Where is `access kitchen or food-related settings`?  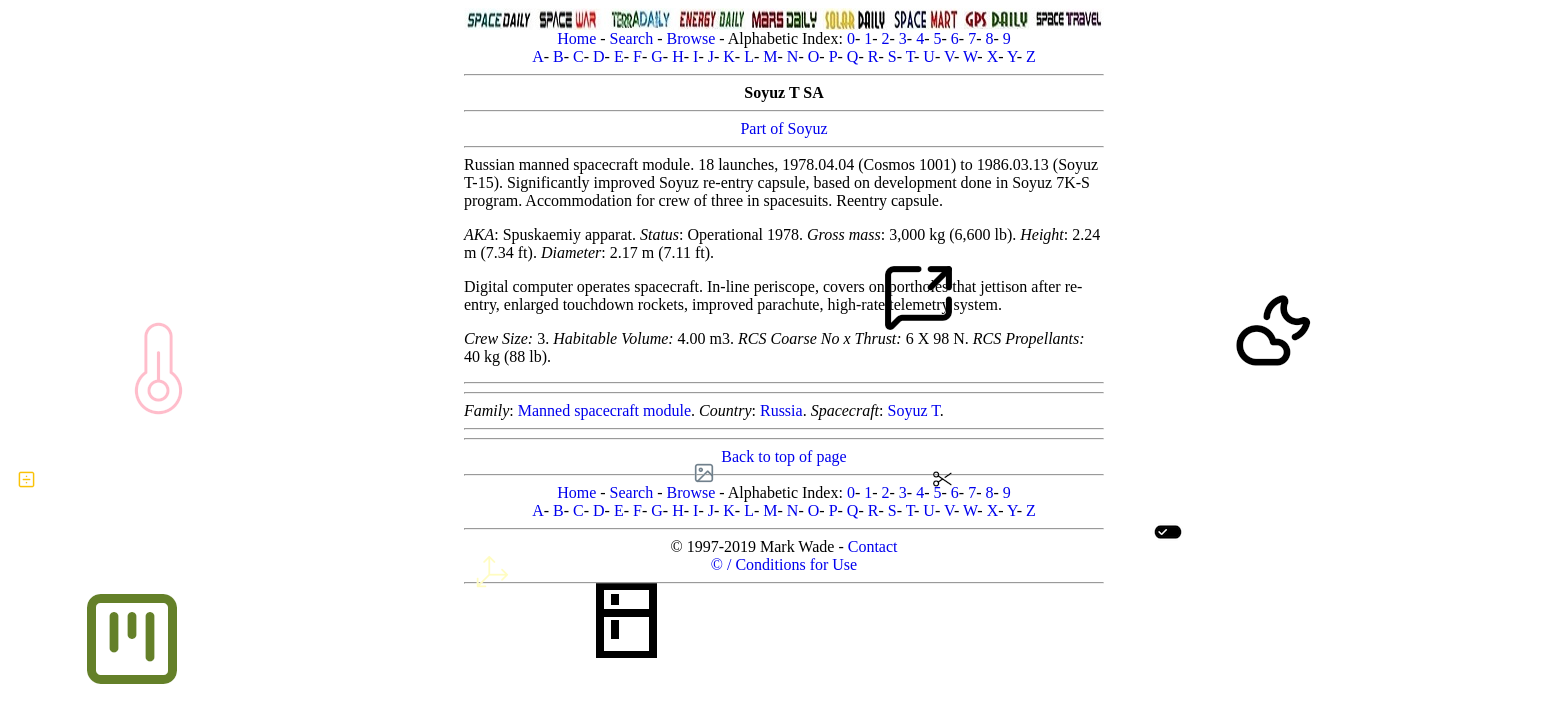
access kitchen or food-related settings is located at coordinates (626, 620).